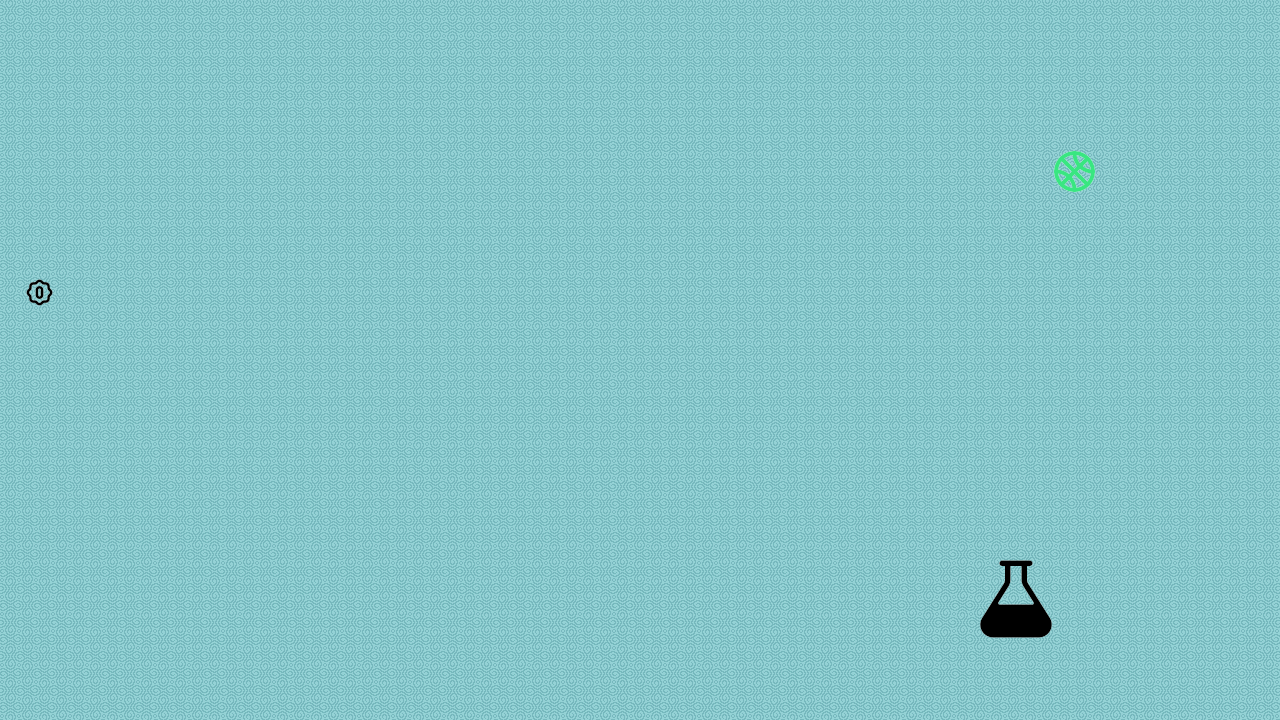 Image resolution: width=1280 pixels, height=720 pixels. What do you see at coordinates (39, 292) in the screenshot?
I see `indicates zero items or notifications` at bounding box center [39, 292].